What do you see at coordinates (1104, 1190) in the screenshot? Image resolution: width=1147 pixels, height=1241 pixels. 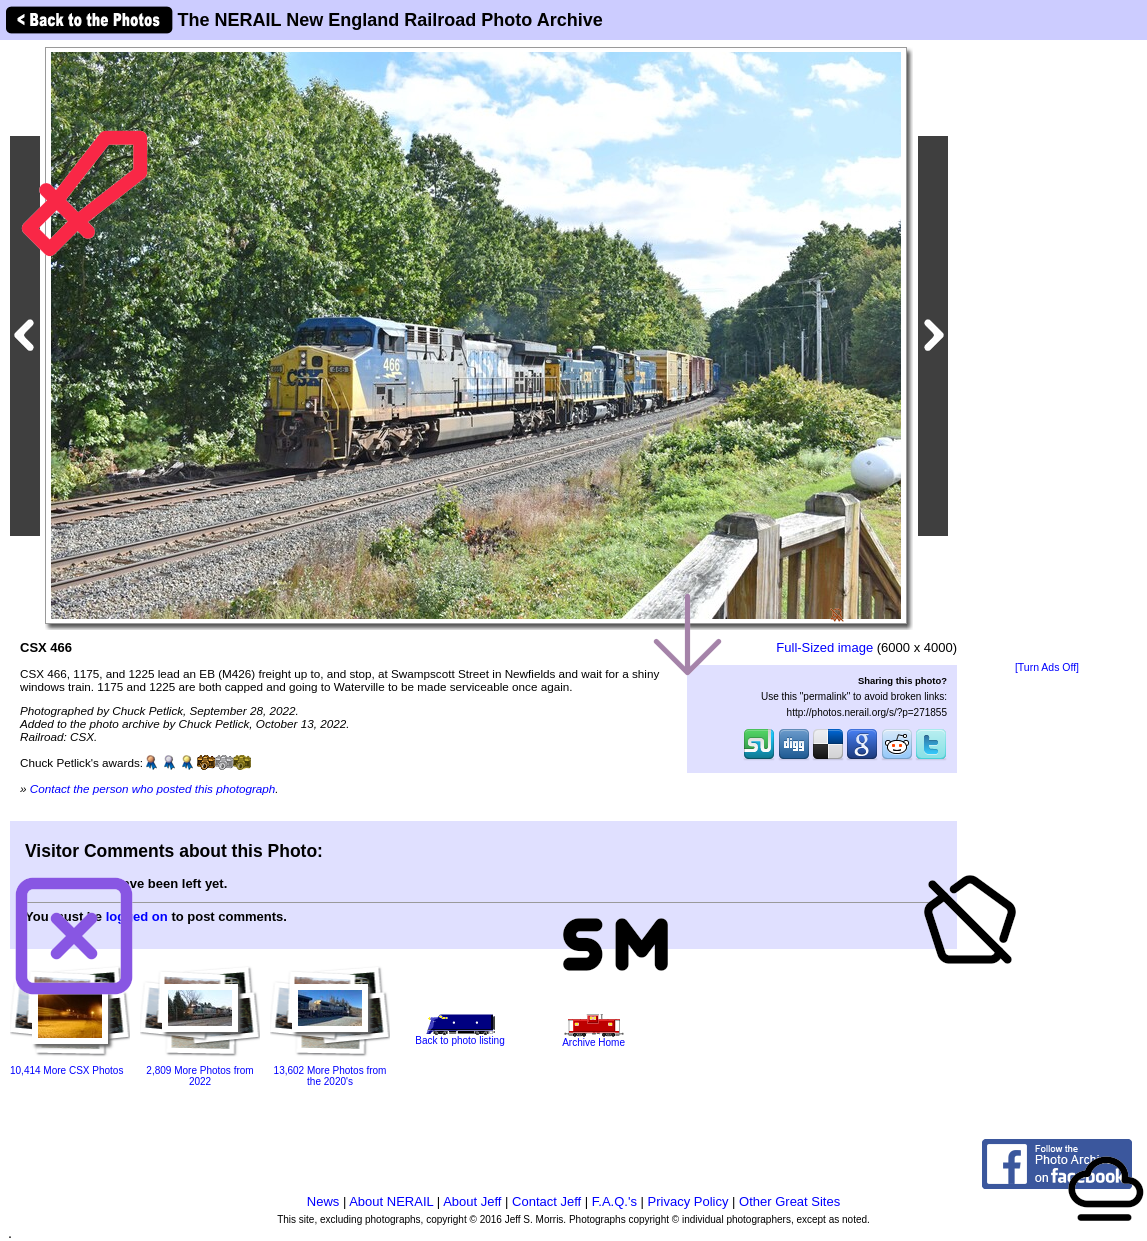 I see `indicates foggy weather conditions` at bounding box center [1104, 1190].